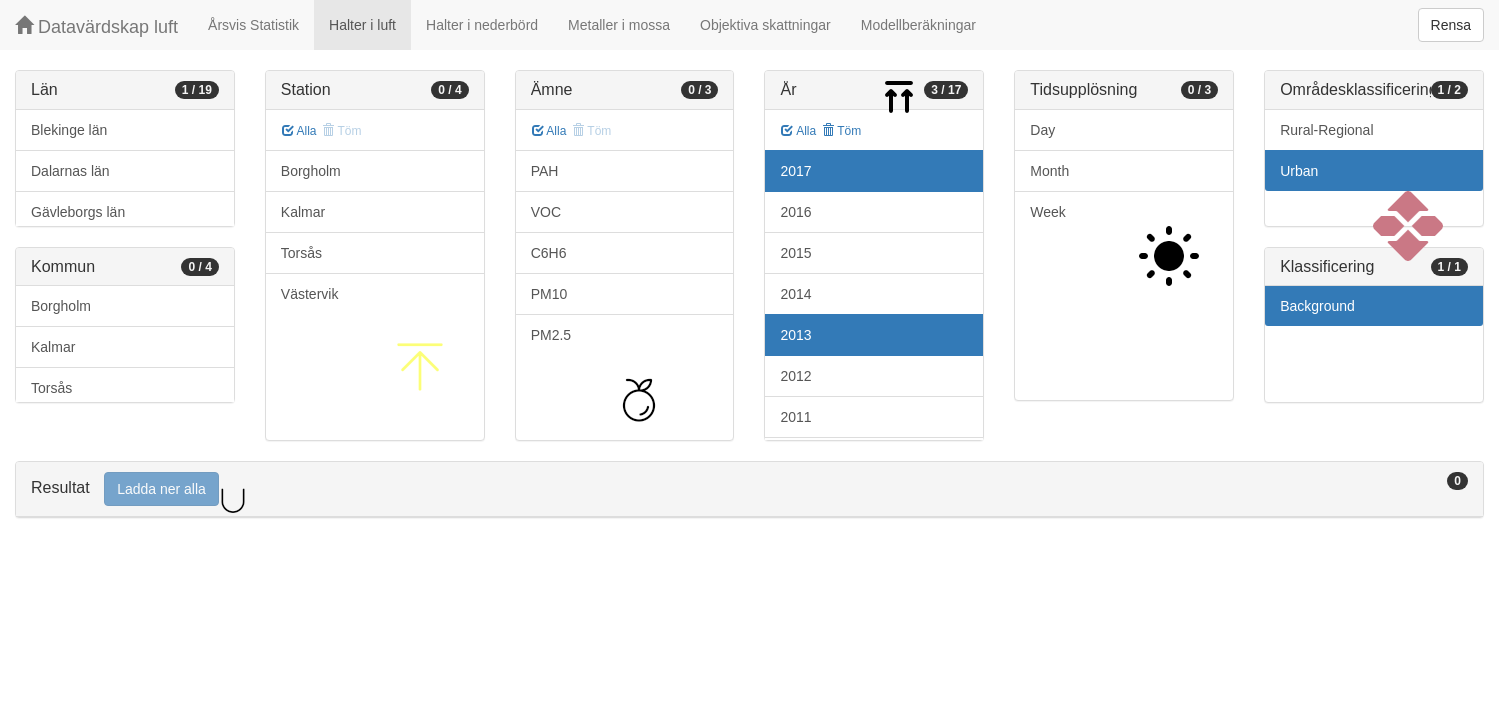 The width and height of the screenshot is (1499, 720). What do you see at coordinates (639, 401) in the screenshot?
I see `indicates citrus or orange flavor option` at bounding box center [639, 401].